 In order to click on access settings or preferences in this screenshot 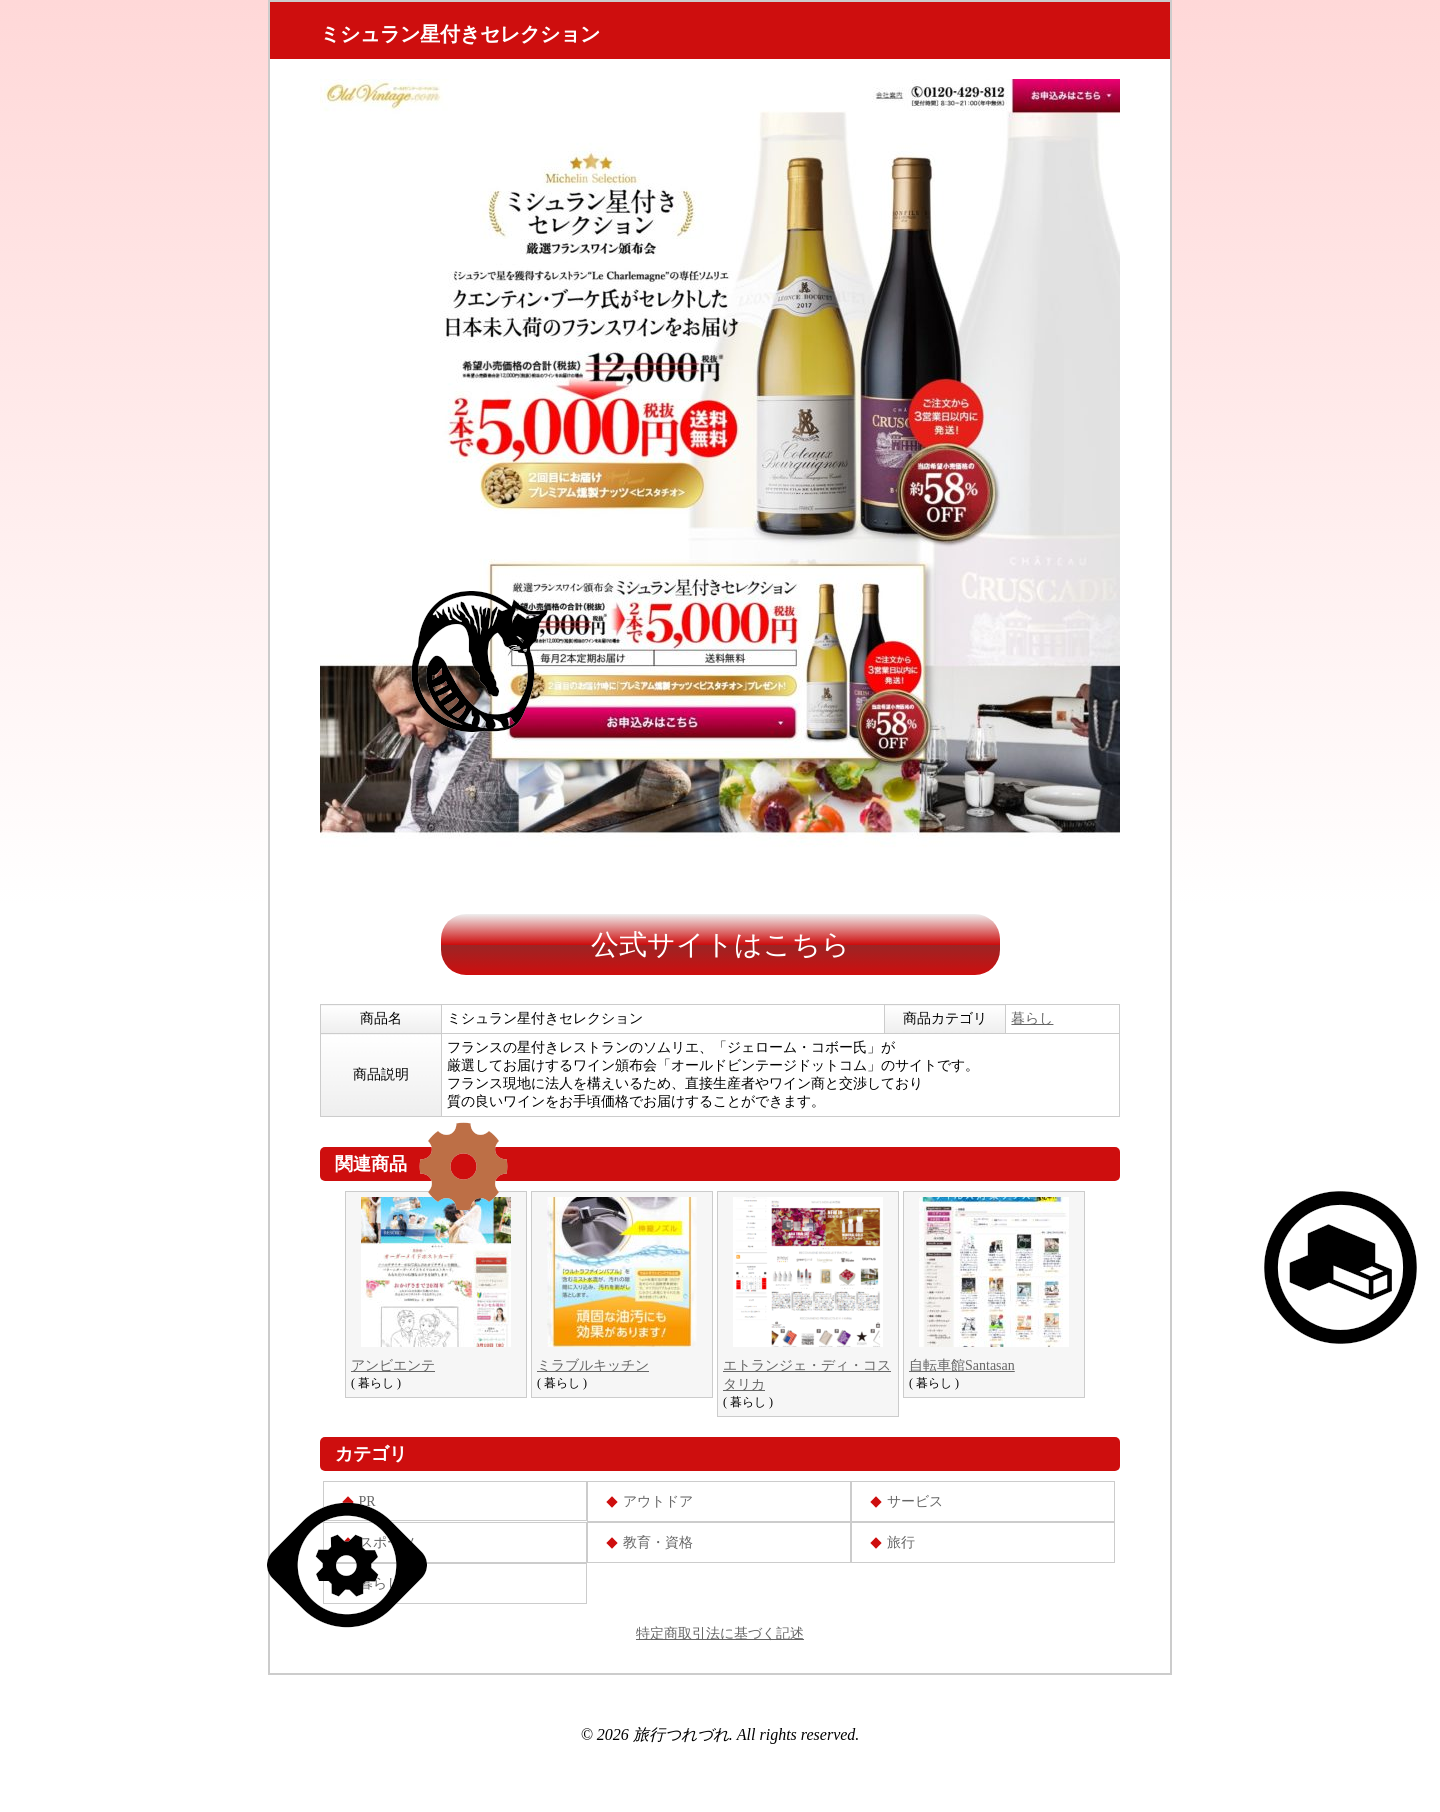, I will do `click(463, 1166)`.